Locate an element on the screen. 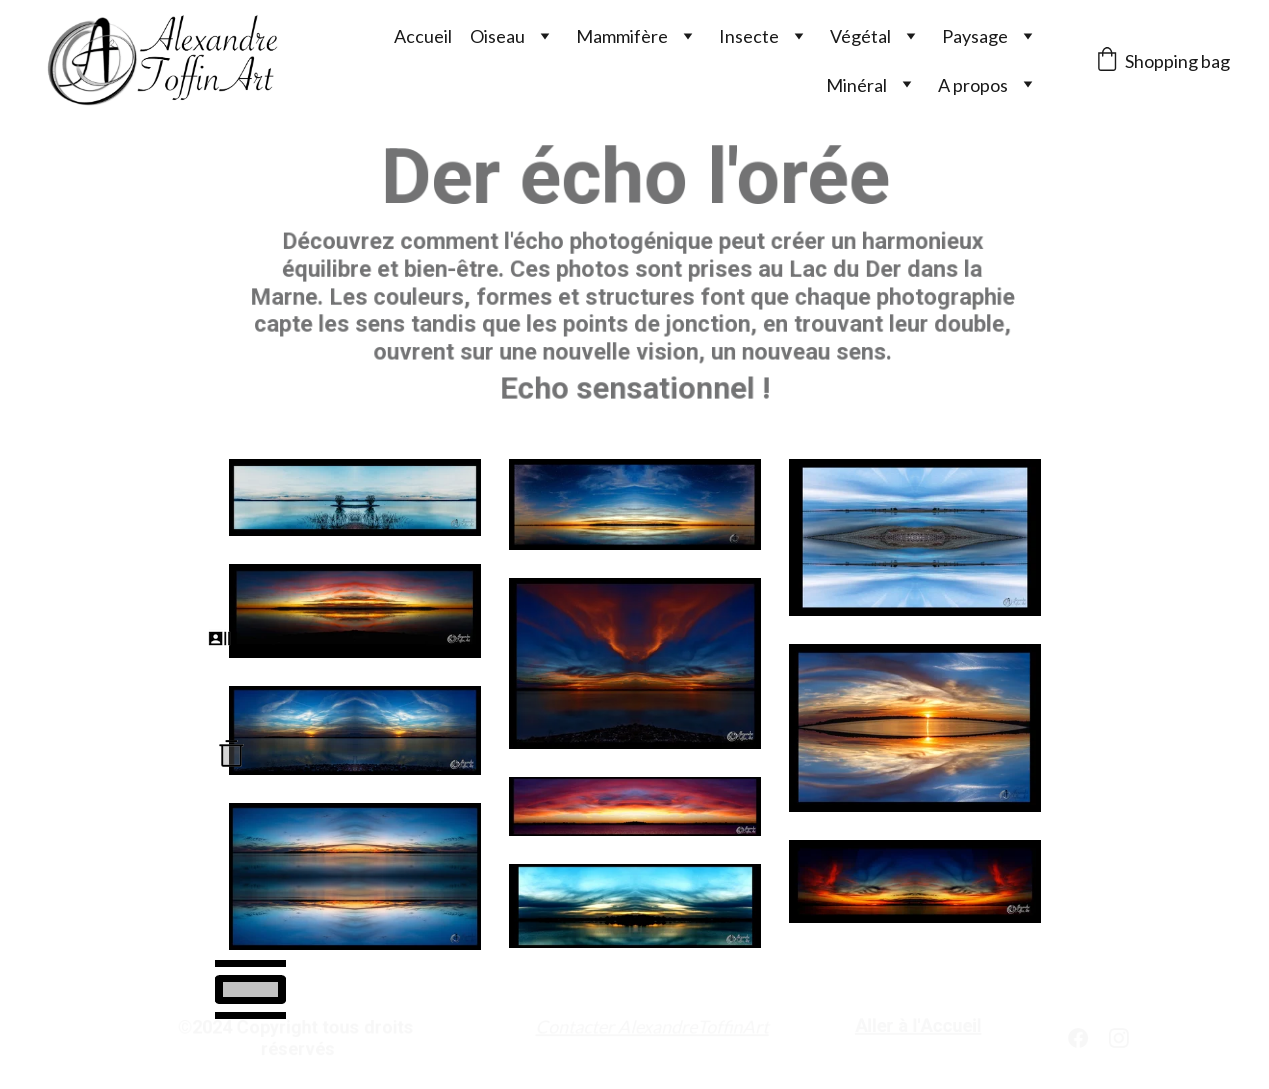 This screenshot has width=1269, height=1089. delete selected item is located at coordinates (231, 754).